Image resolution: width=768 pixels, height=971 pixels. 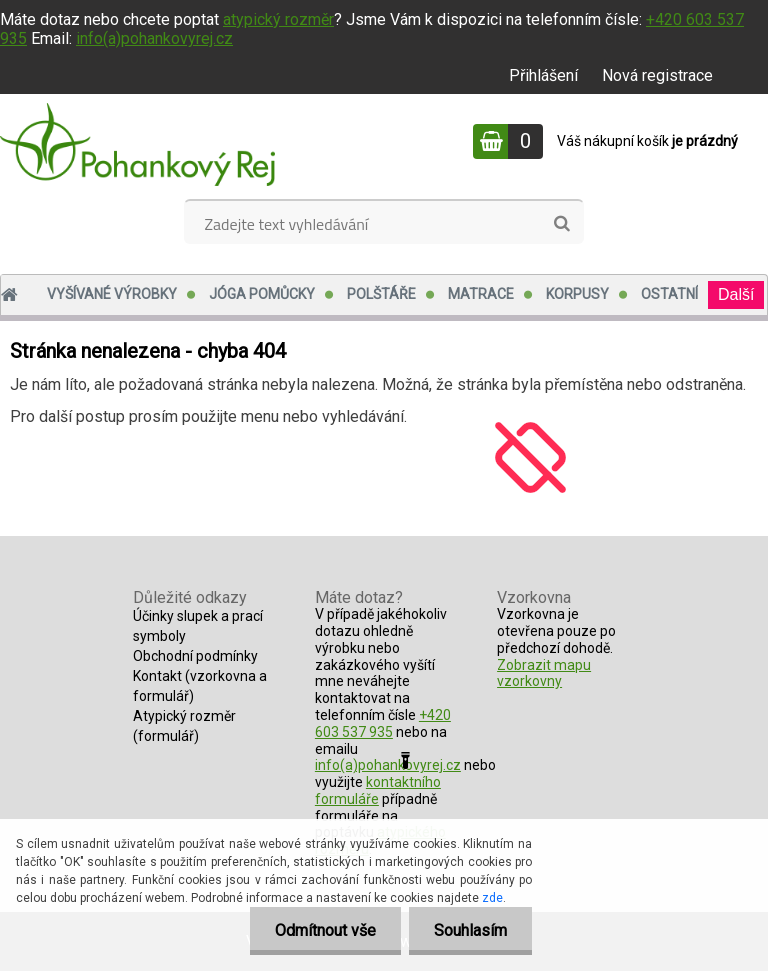 What do you see at coordinates (530, 457) in the screenshot?
I see `disabled or inactive diamond shape element` at bounding box center [530, 457].